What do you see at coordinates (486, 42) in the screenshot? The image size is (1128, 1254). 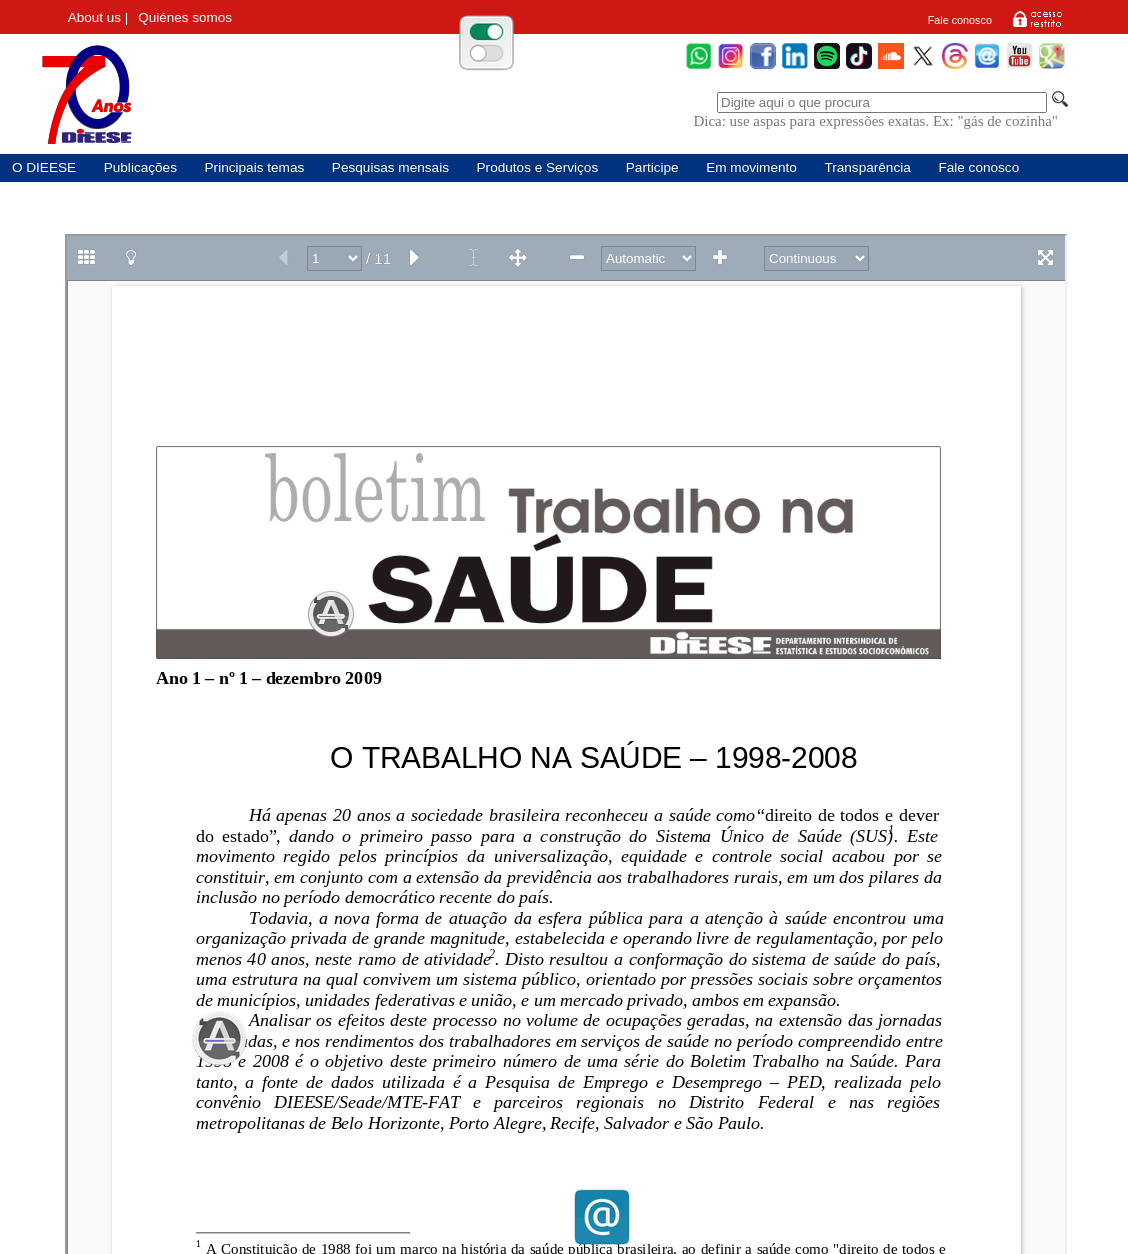 I see `open system tweaks or settings customization` at bounding box center [486, 42].